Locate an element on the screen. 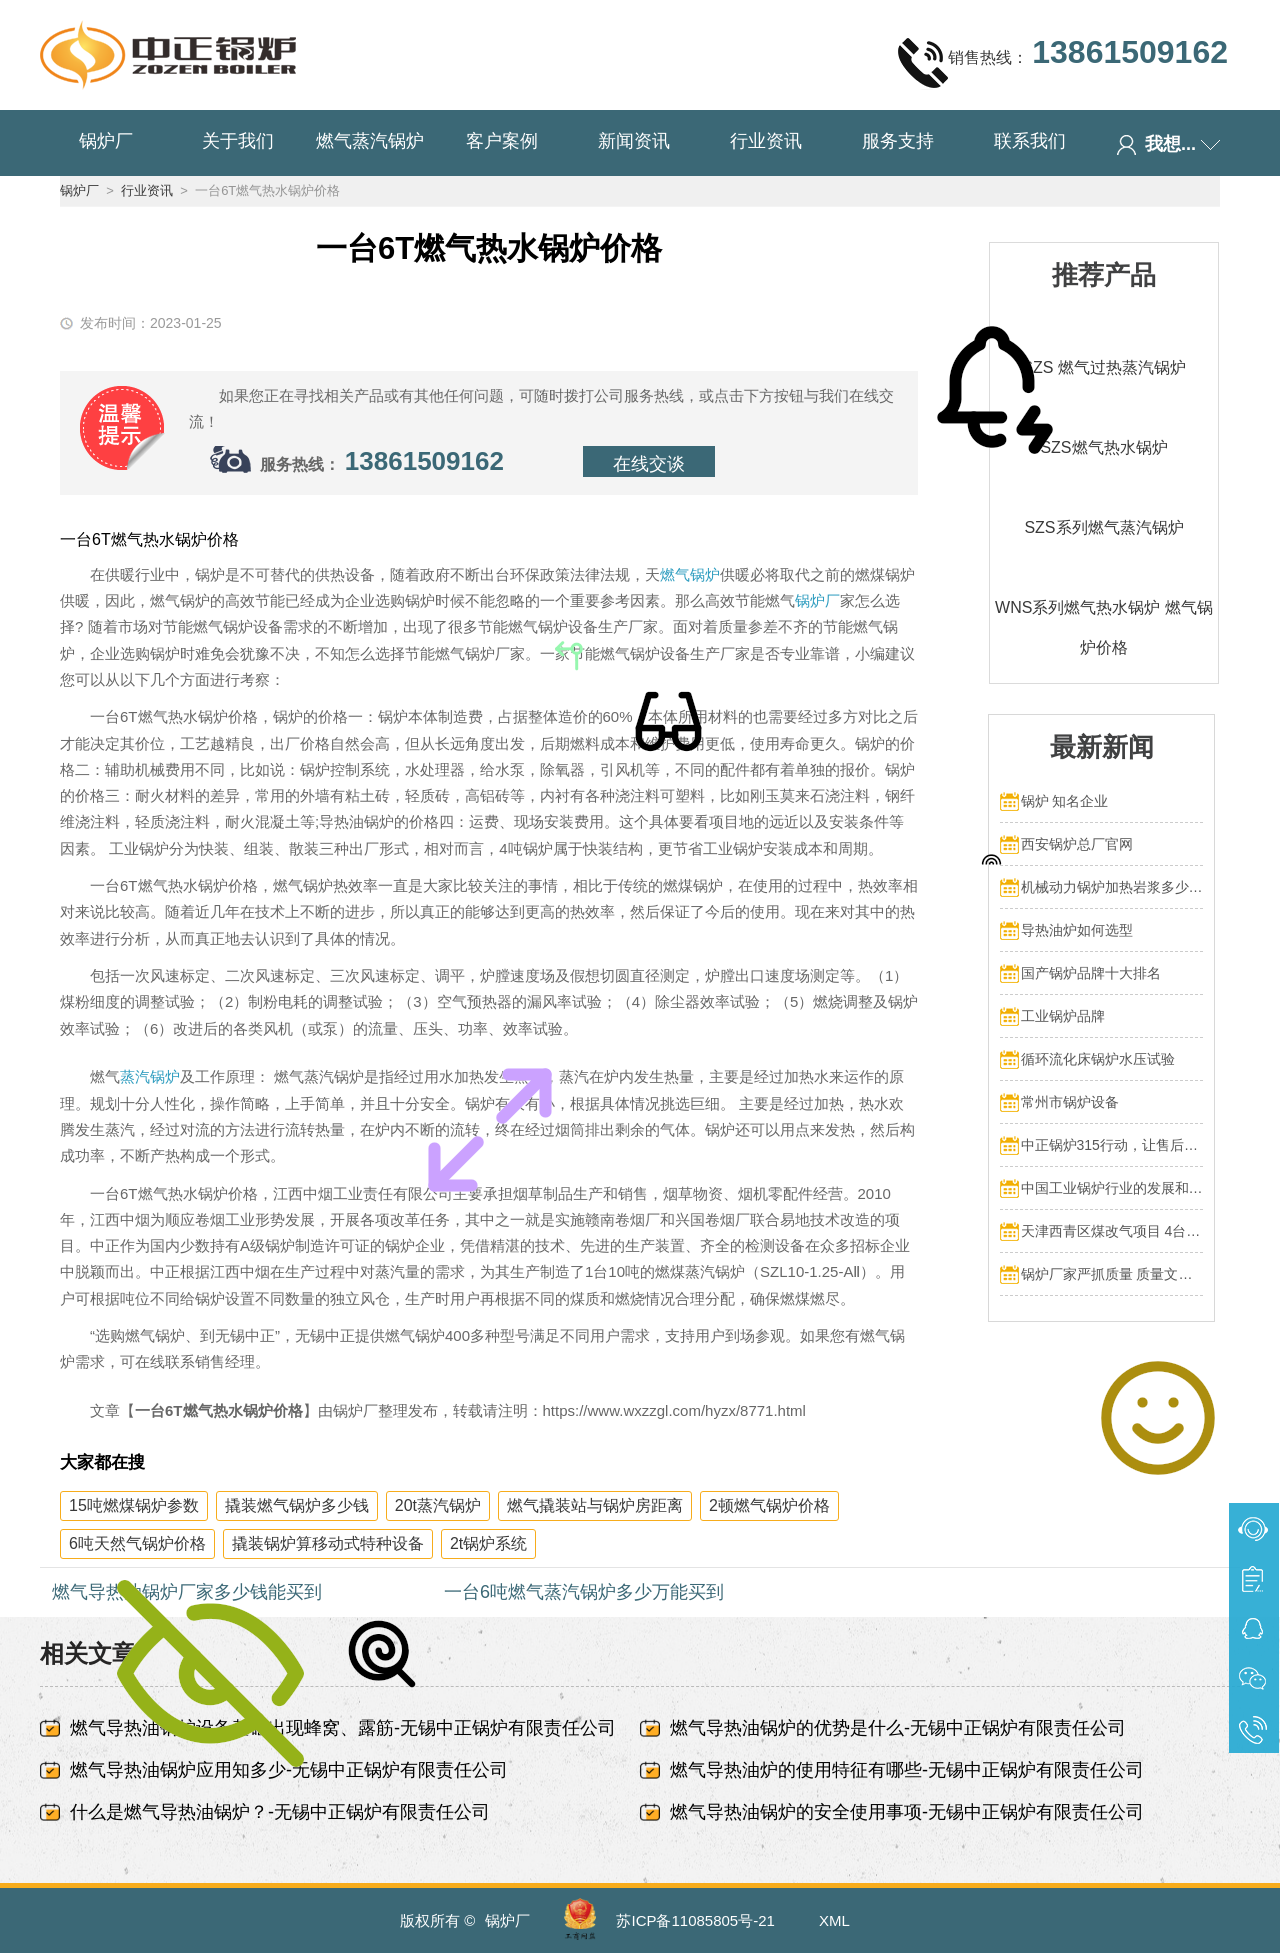 The width and height of the screenshot is (1280, 1953). access candy or sweets category is located at coordinates (382, 1654).